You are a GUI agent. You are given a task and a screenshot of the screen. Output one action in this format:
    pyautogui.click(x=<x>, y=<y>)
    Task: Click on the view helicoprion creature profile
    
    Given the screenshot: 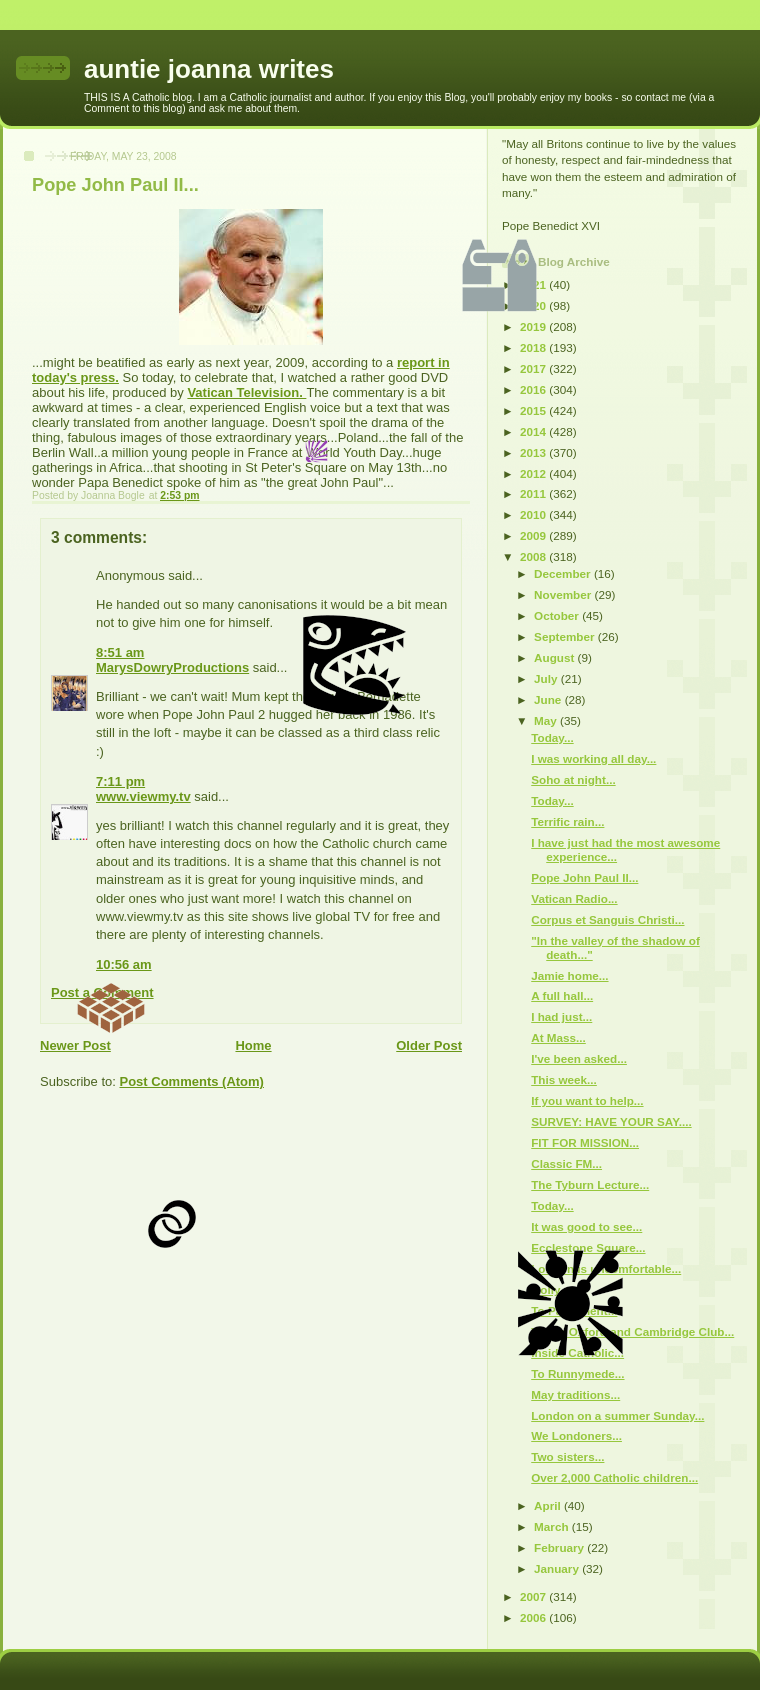 What is the action you would take?
    pyautogui.click(x=354, y=665)
    